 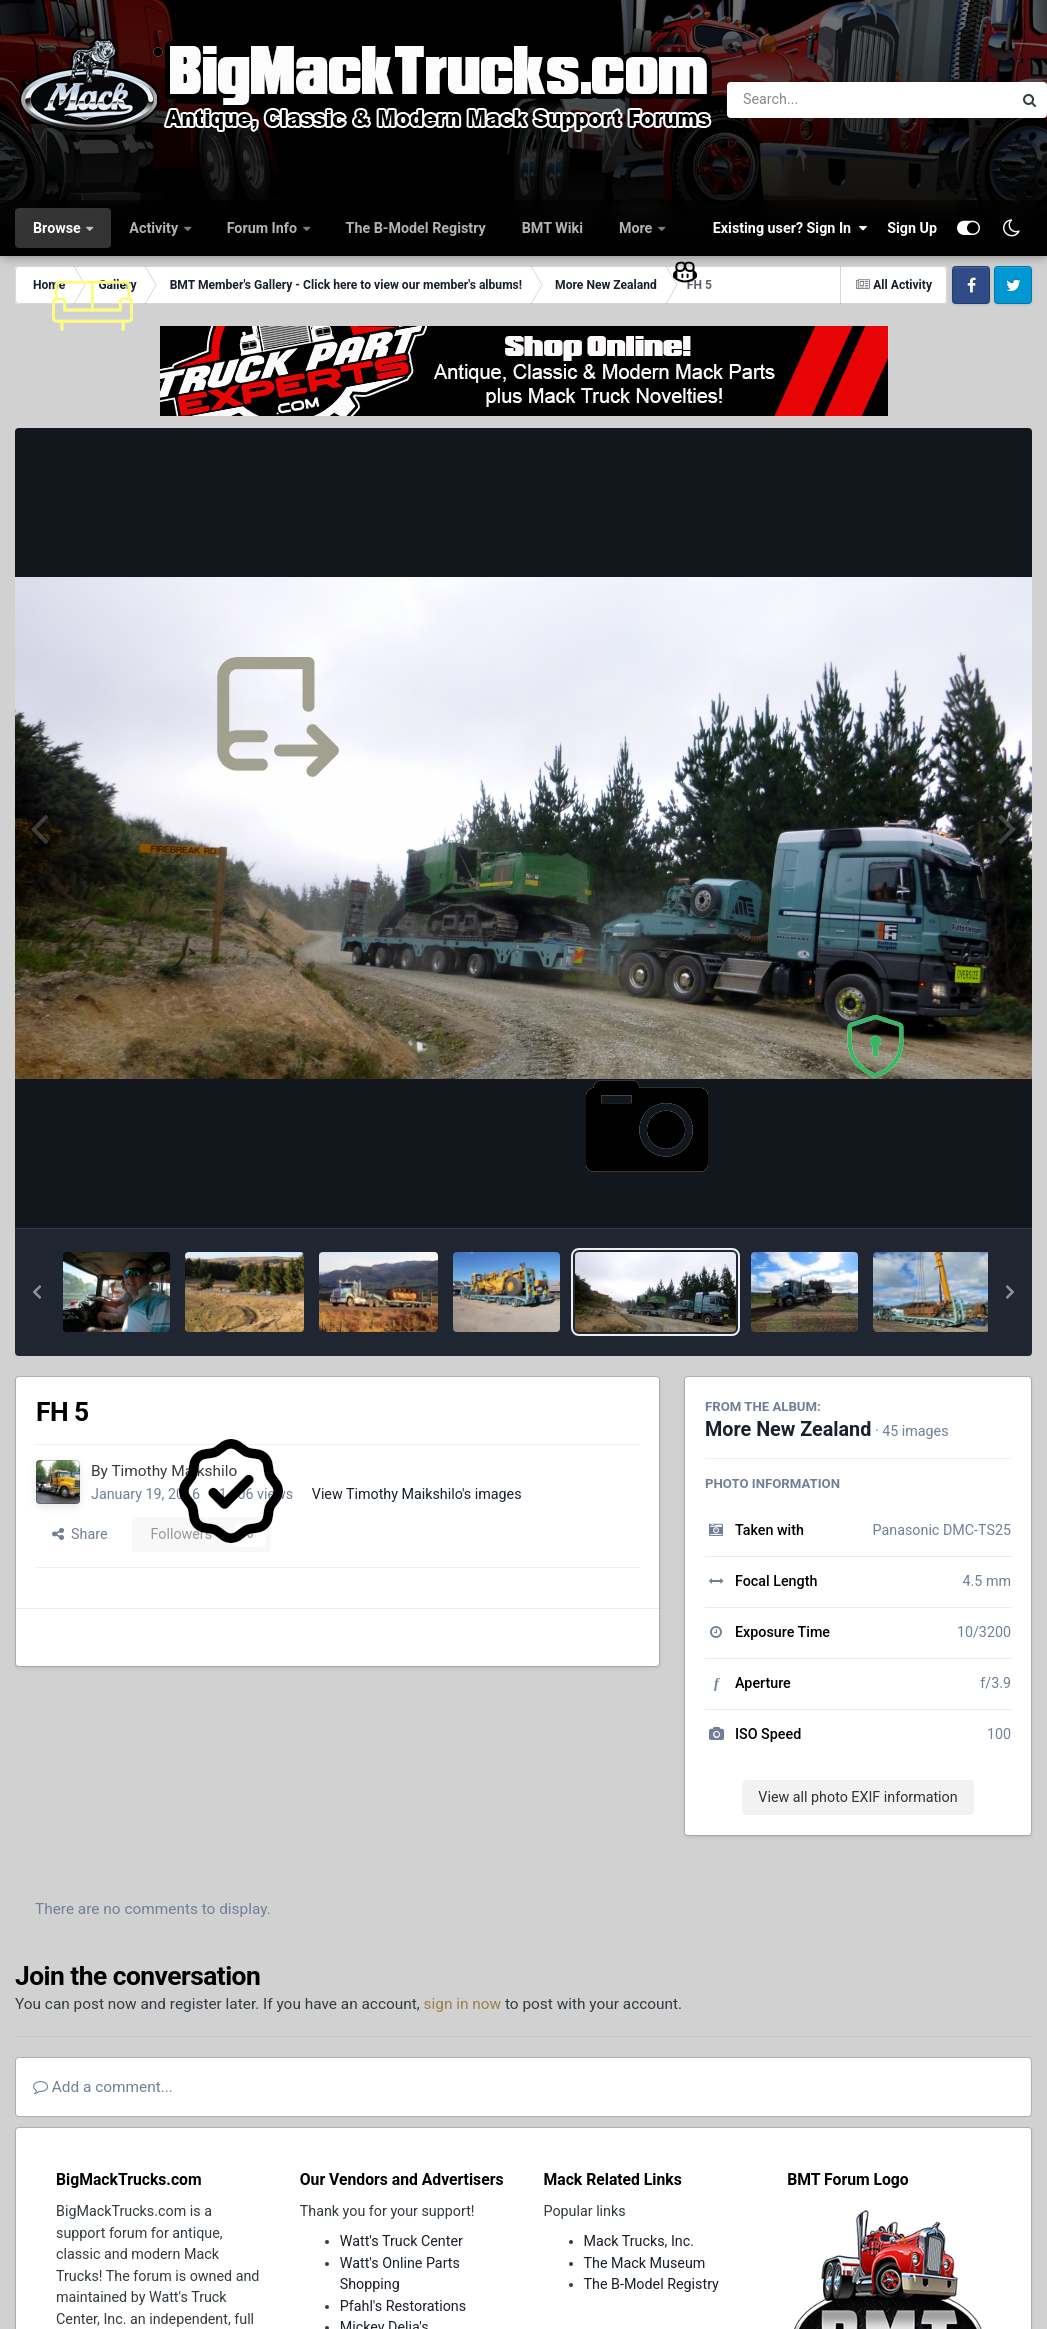 I want to click on browse furniture or home decor items, so click(x=92, y=304).